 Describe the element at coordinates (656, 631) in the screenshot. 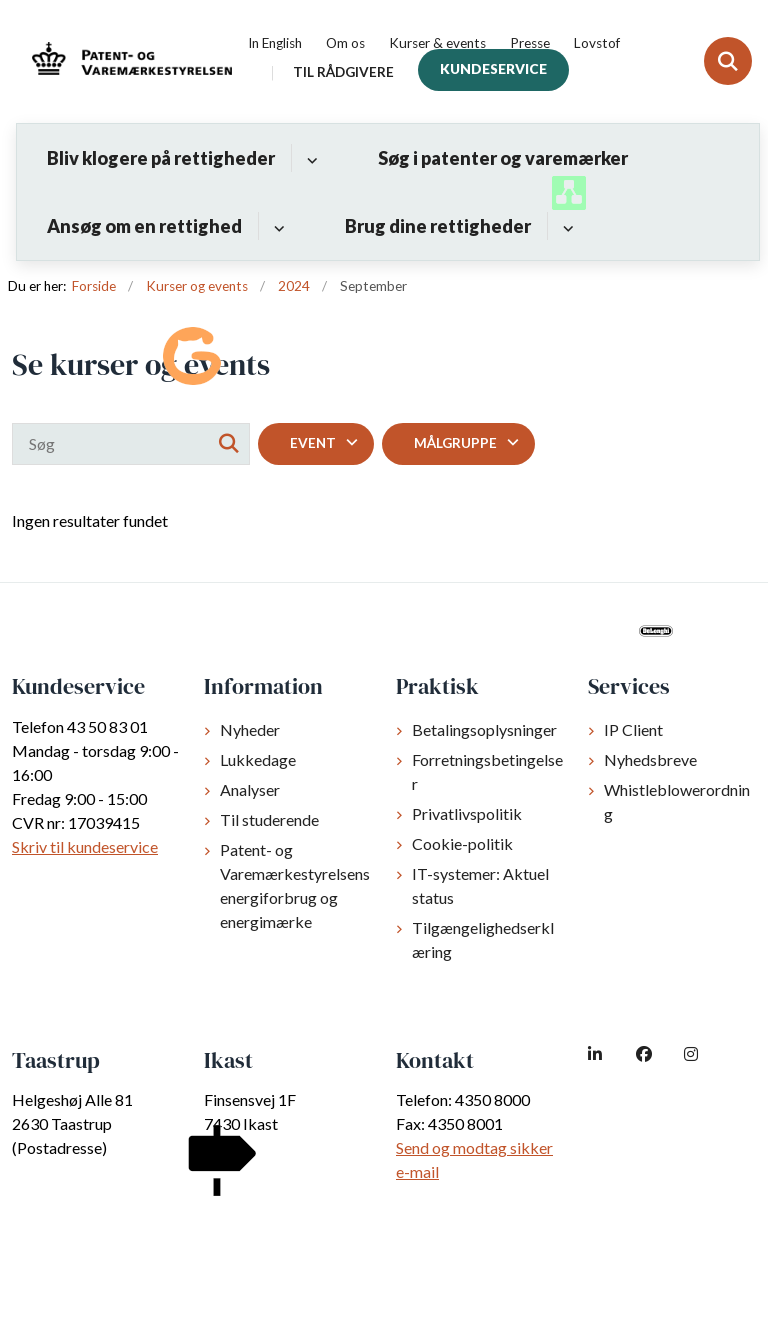

I see `De'Longhi brand logo` at that location.